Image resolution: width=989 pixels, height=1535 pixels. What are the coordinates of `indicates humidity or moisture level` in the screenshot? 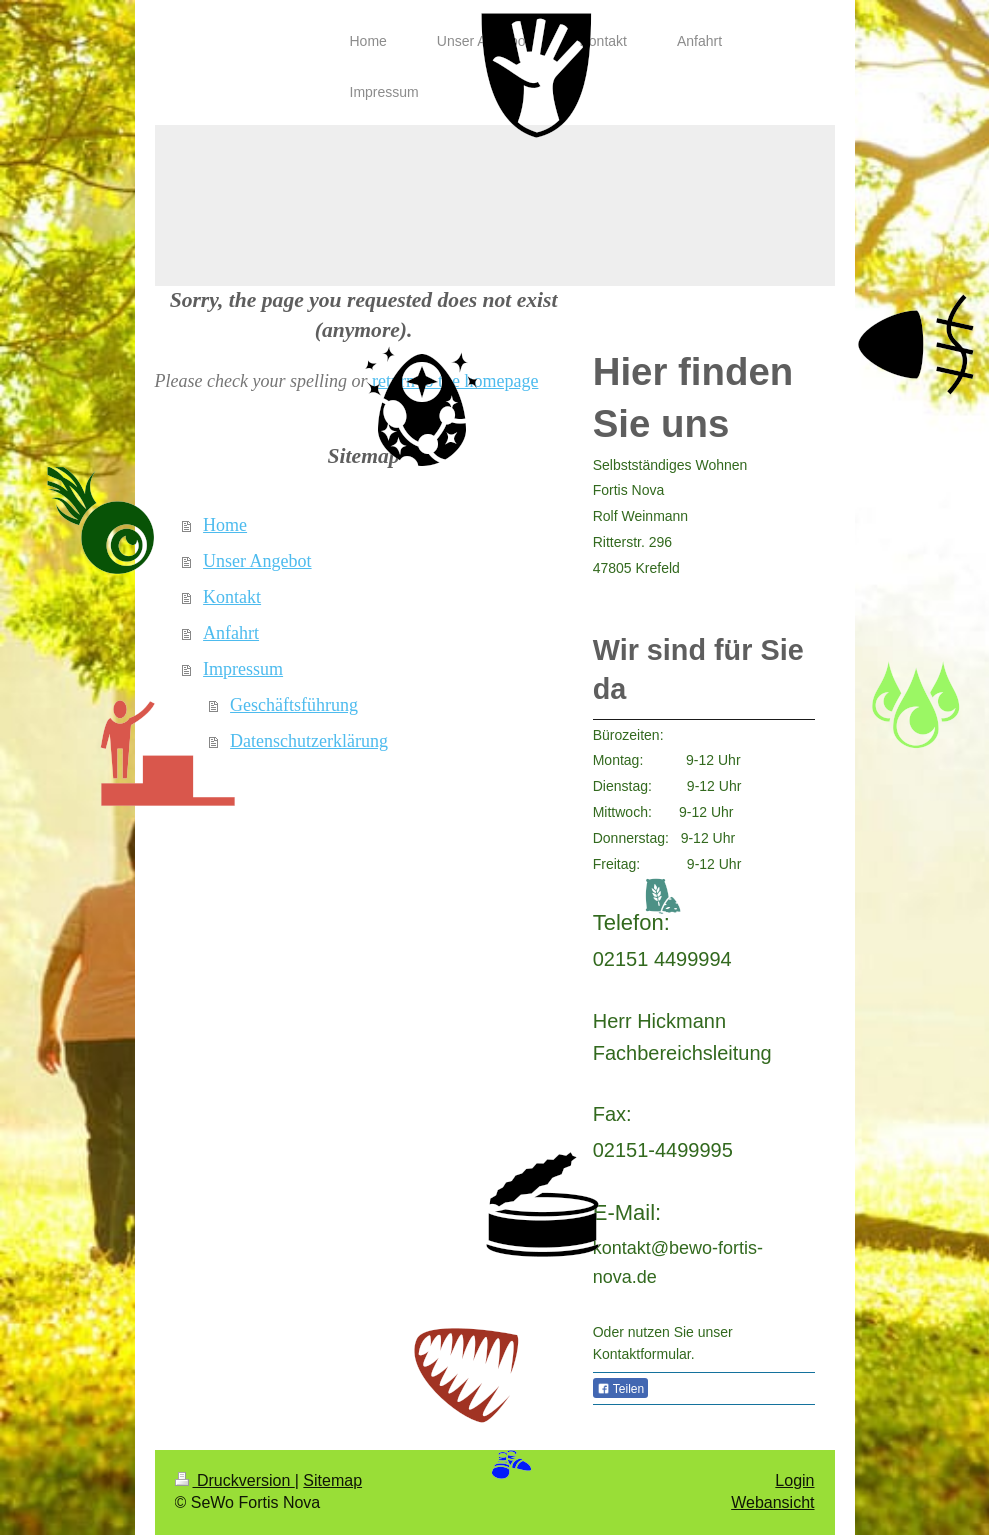 It's located at (916, 705).